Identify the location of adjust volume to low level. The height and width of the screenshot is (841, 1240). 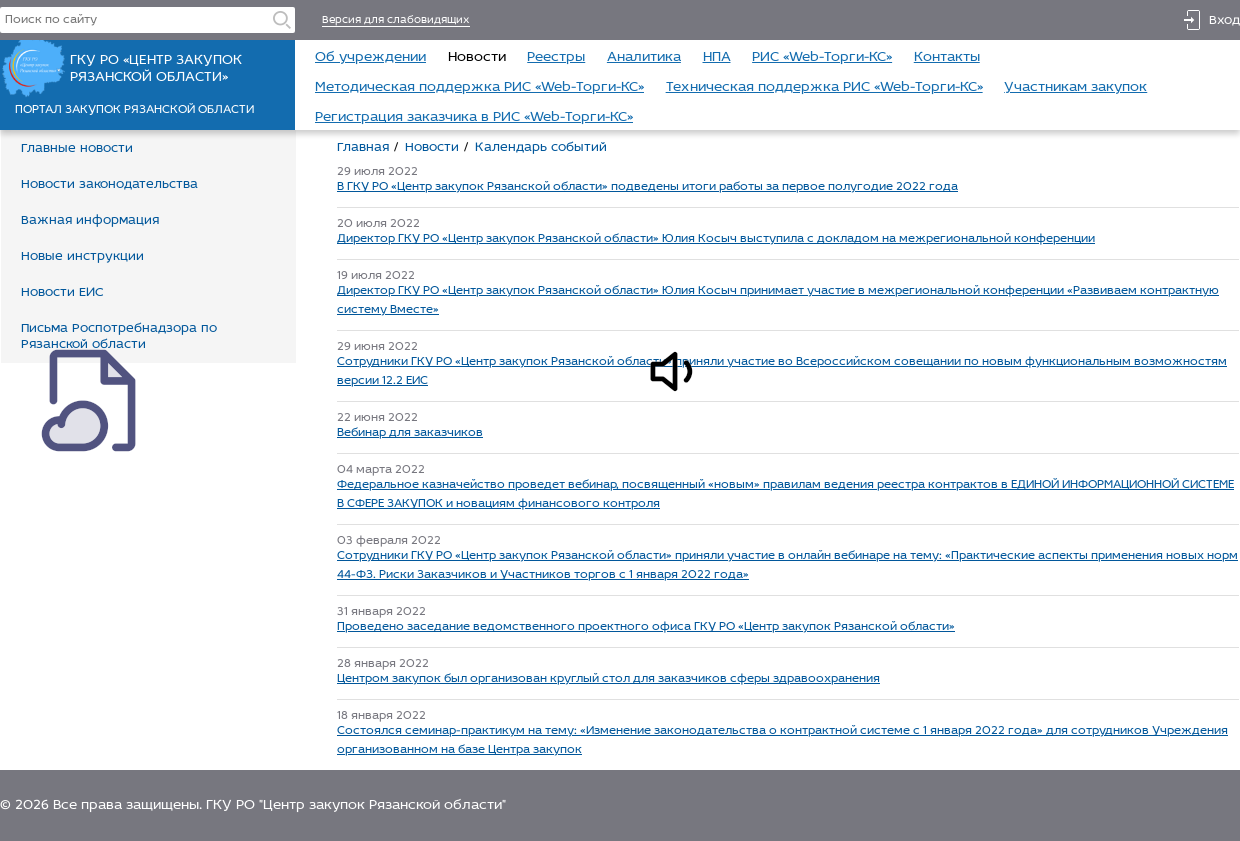
(677, 371).